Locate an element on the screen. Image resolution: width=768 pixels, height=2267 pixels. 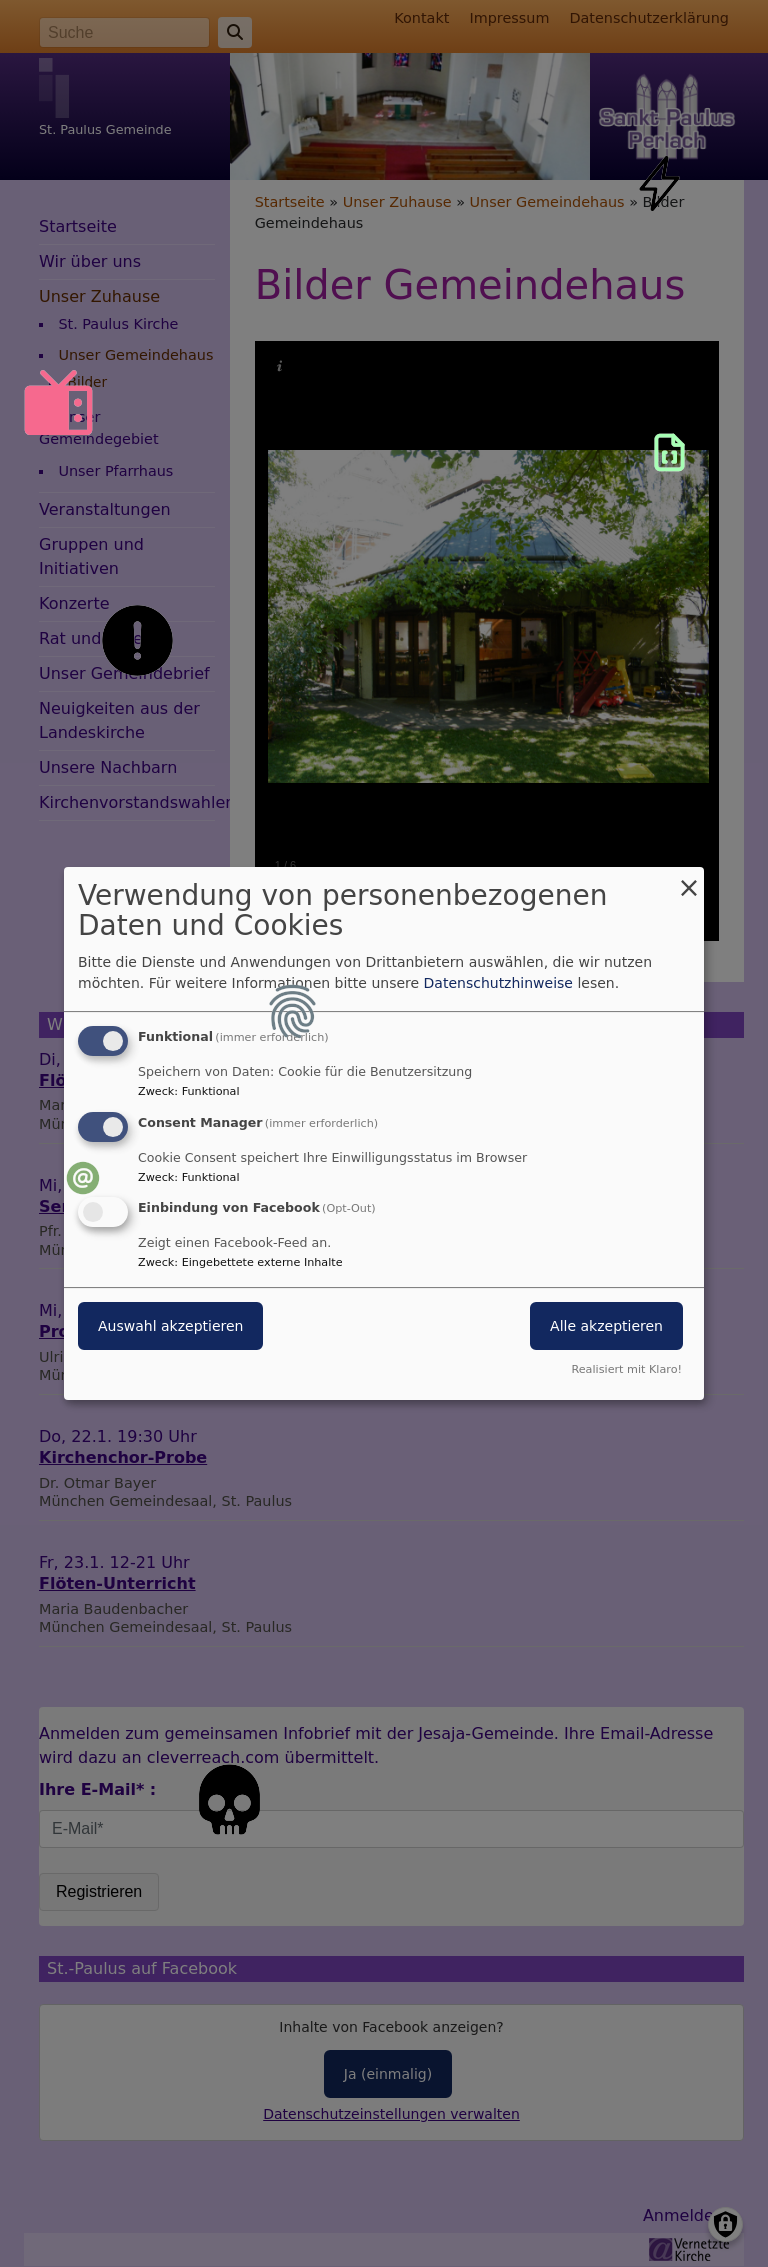
access TV or video streaming content is located at coordinates (58, 406).